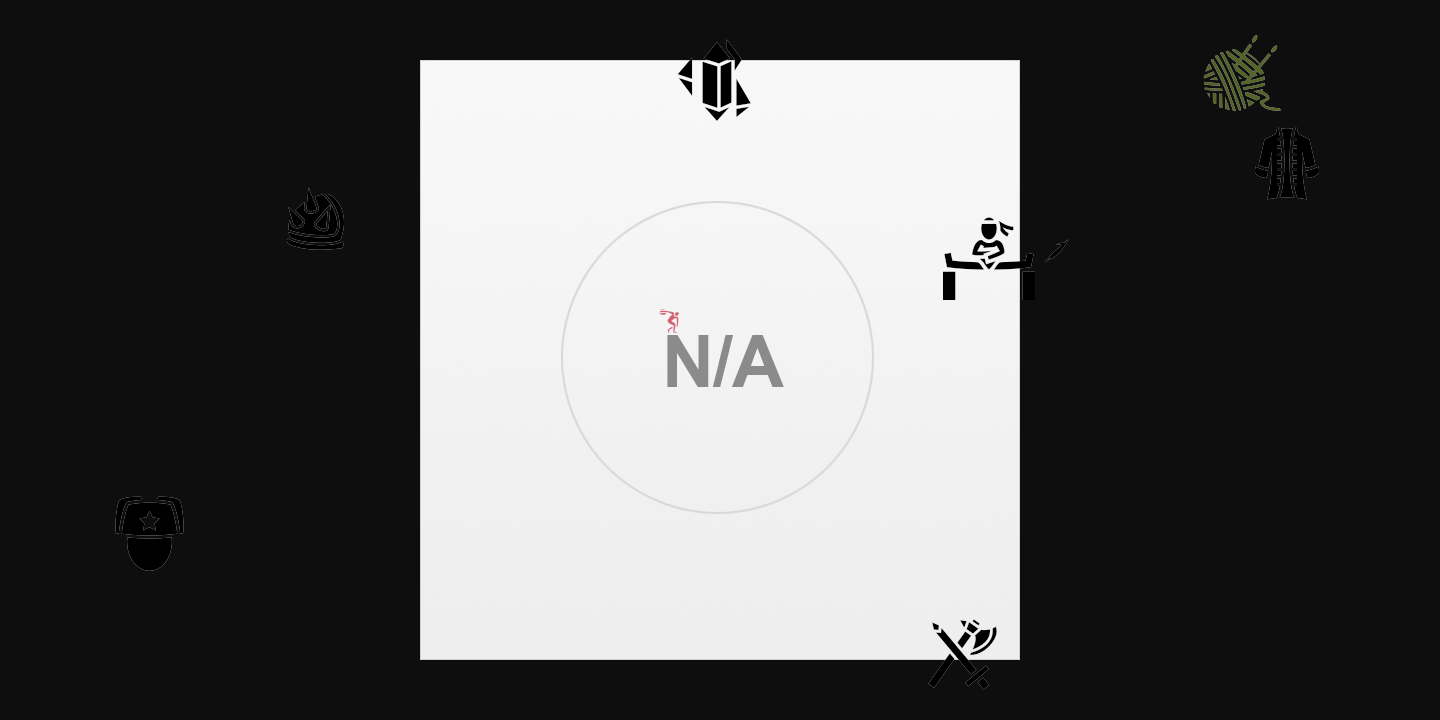 This screenshot has width=1440, height=720. What do you see at coordinates (1243, 73) in the screenshot?
I see `yarn or wool crafting material indicator` at bounding box center [1243, 73].